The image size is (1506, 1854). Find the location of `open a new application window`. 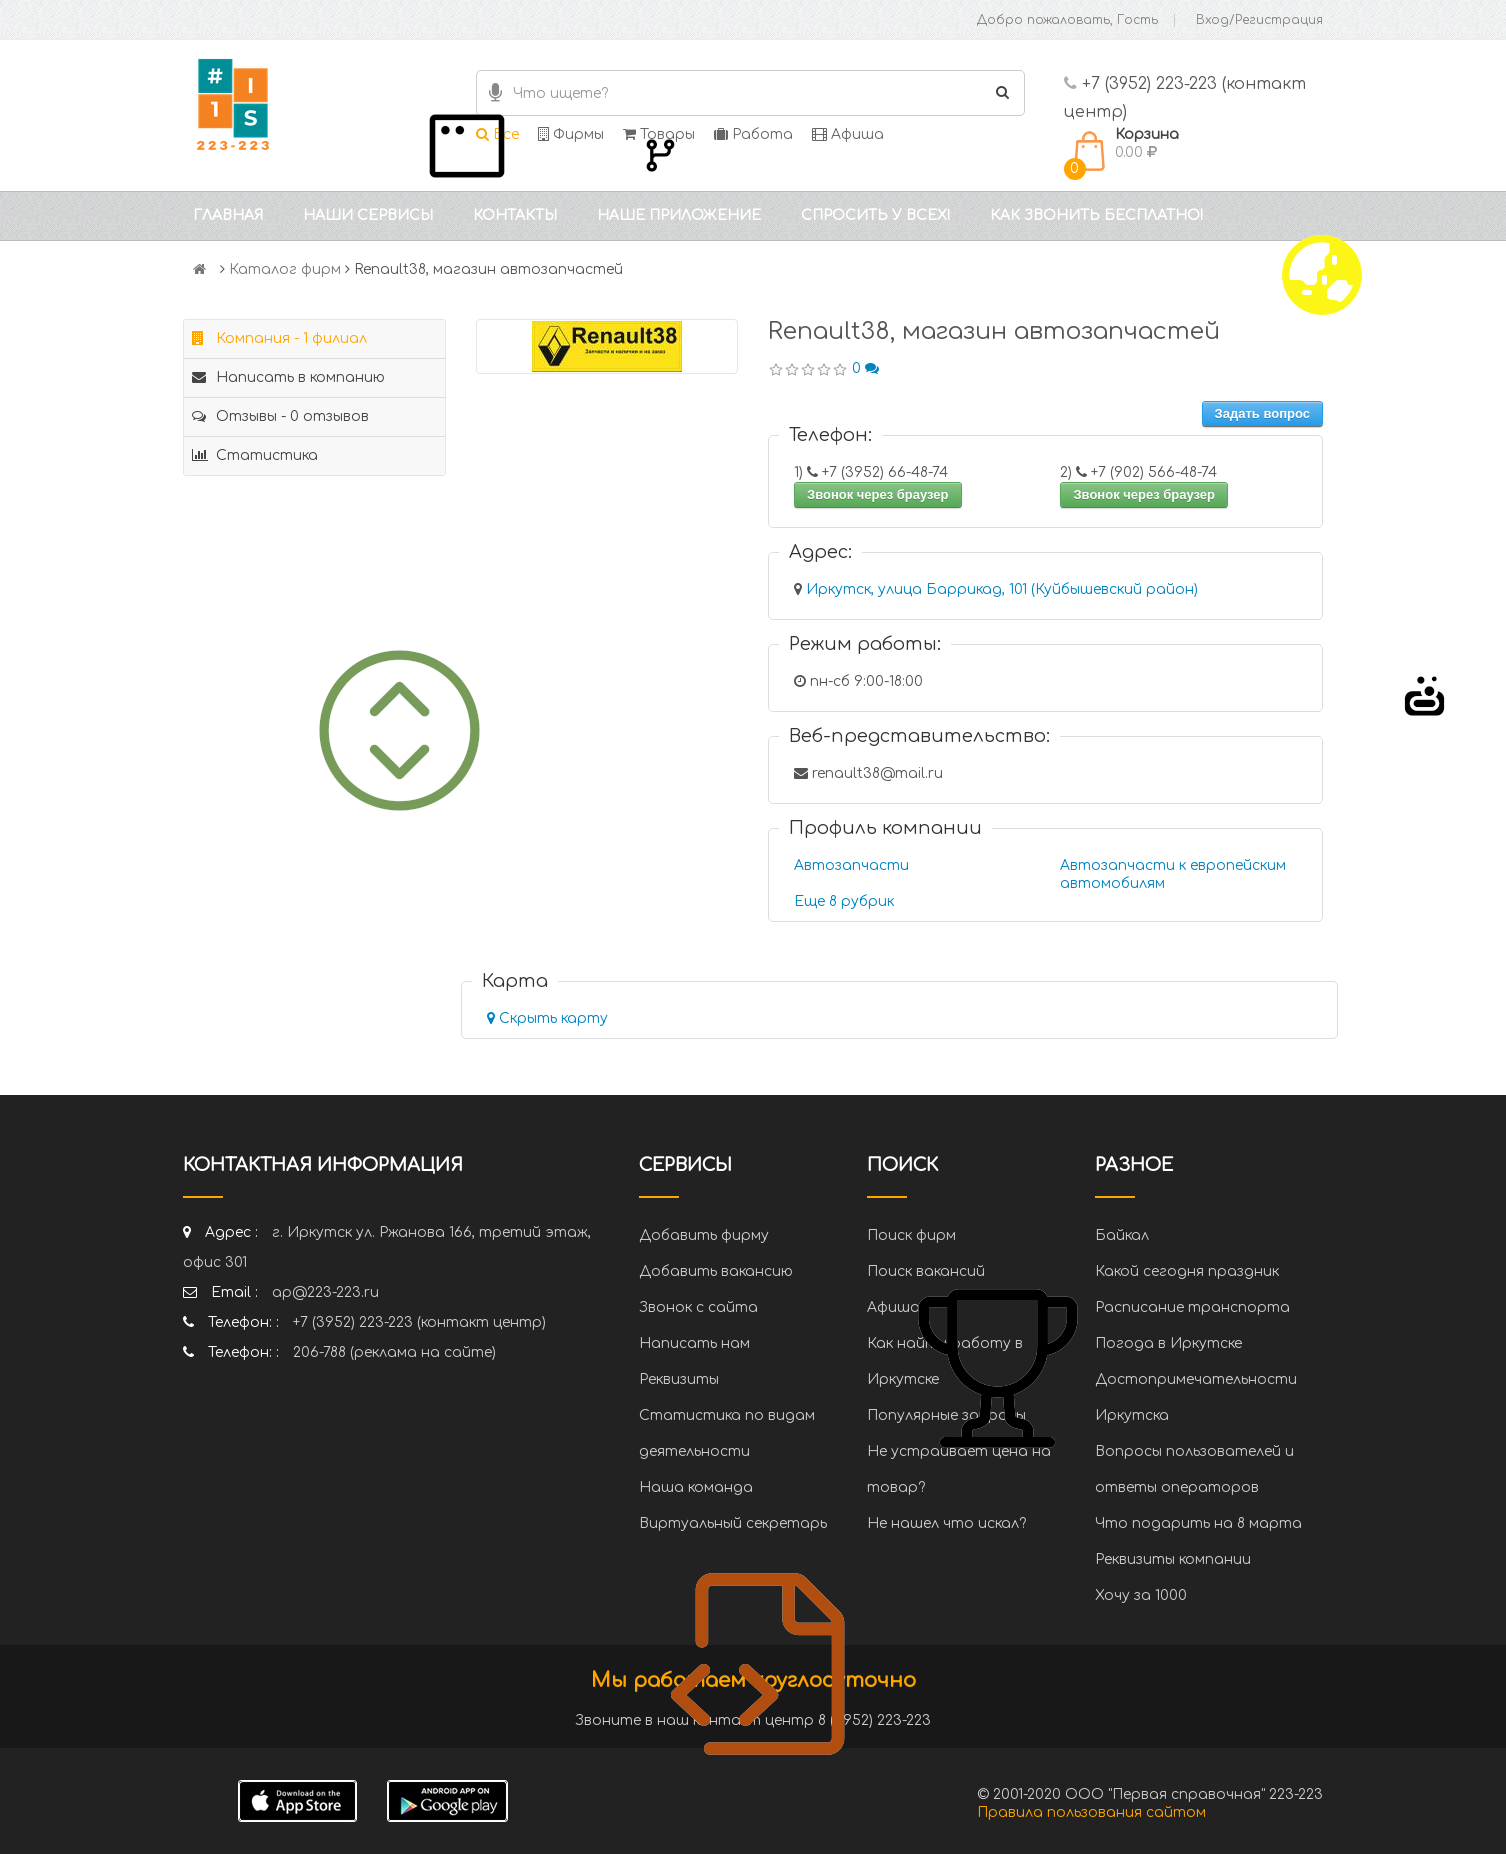

open a new application window is located at coordinates (467, 146).